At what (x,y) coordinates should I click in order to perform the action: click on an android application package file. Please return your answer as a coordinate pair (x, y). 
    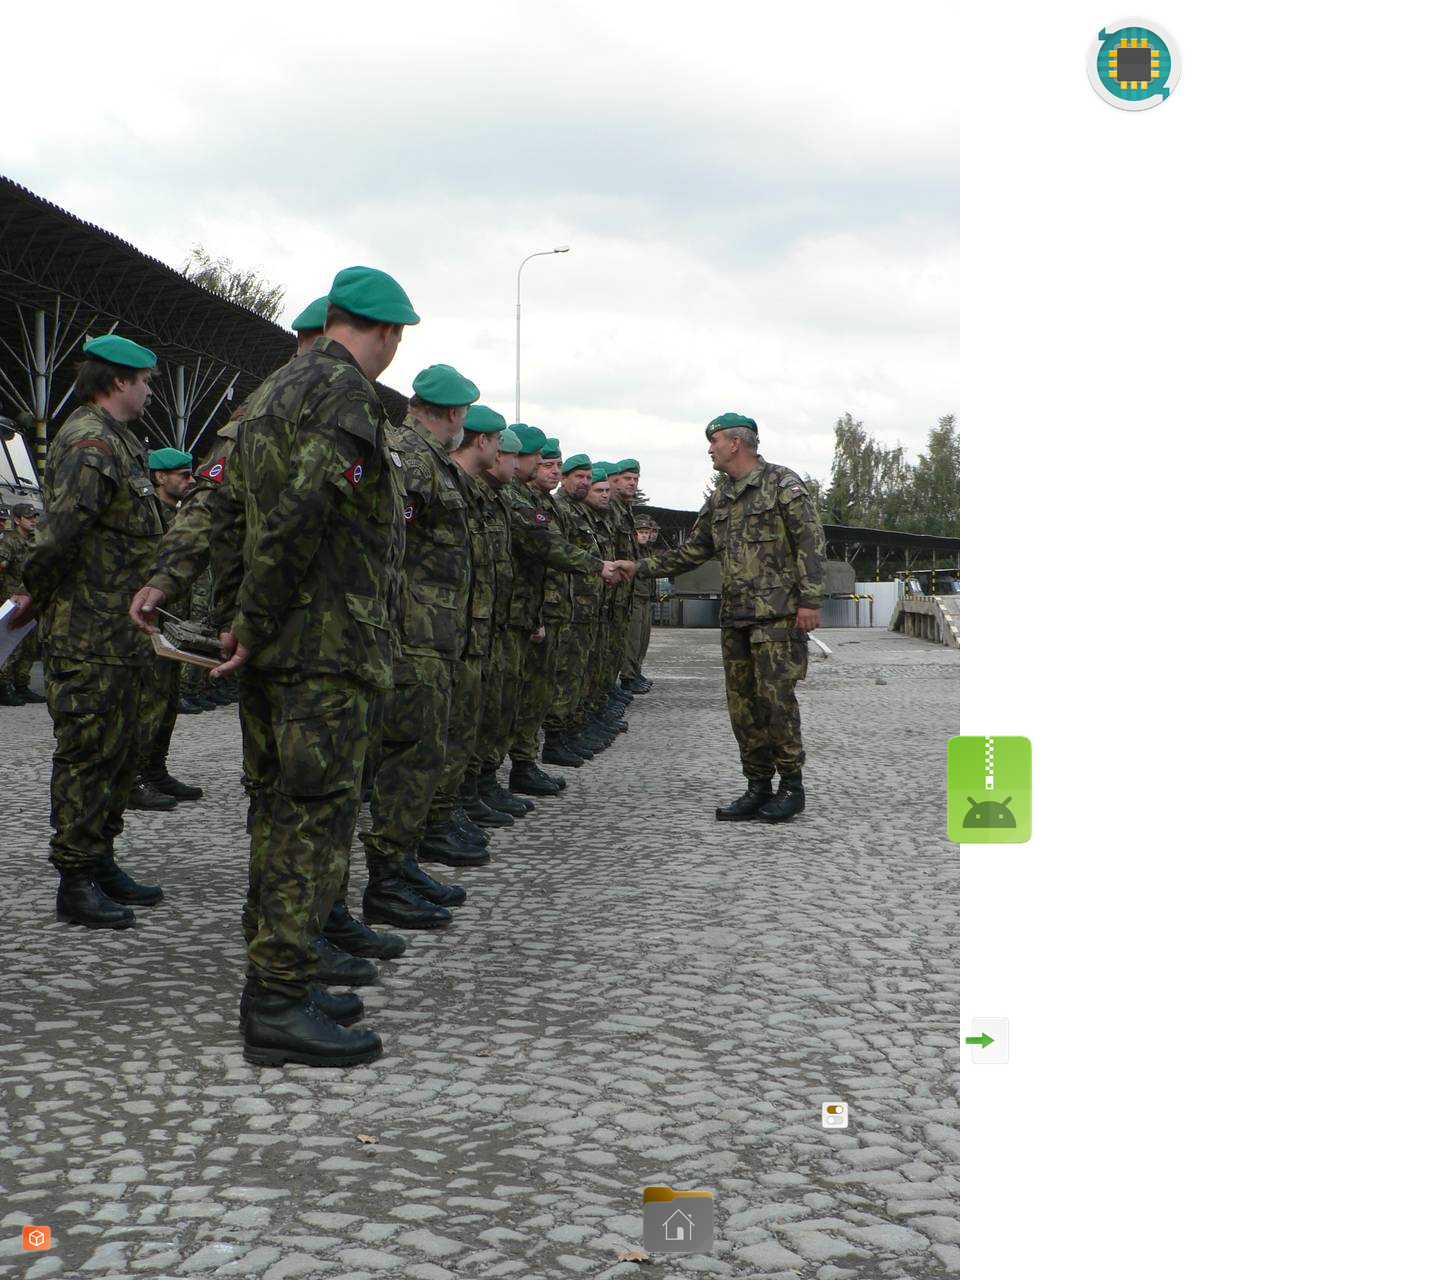
    Looking at the image, I should click on (989, 789).